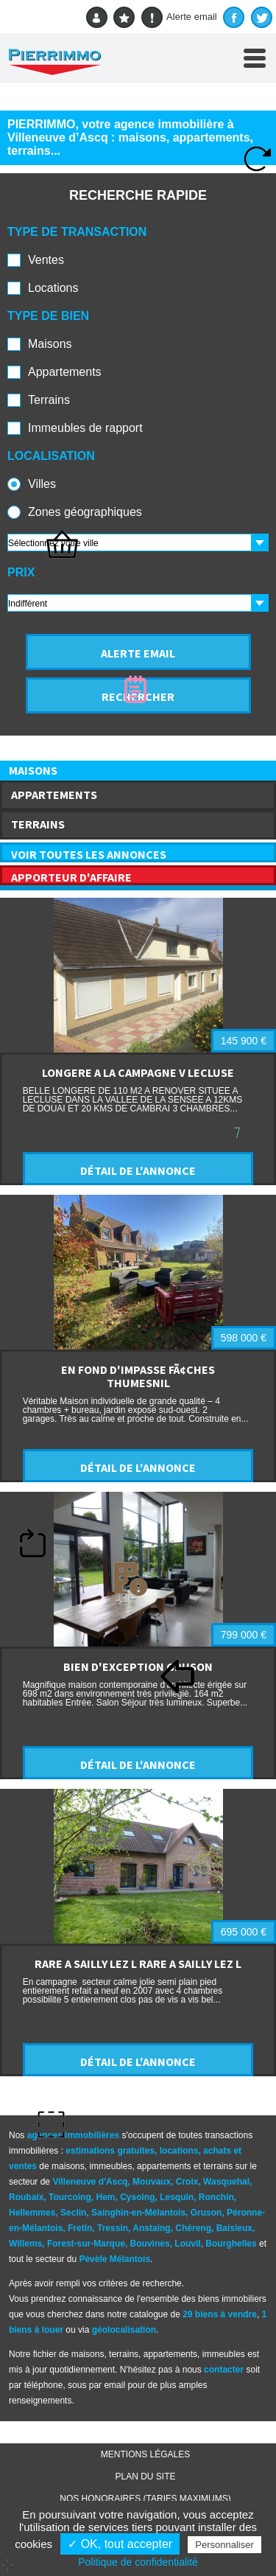  What do you see at coordinates (237, 1133) in the screenshot?
I see `indicates the number seven in a list or sequence` at bounding box center [237, 1133].